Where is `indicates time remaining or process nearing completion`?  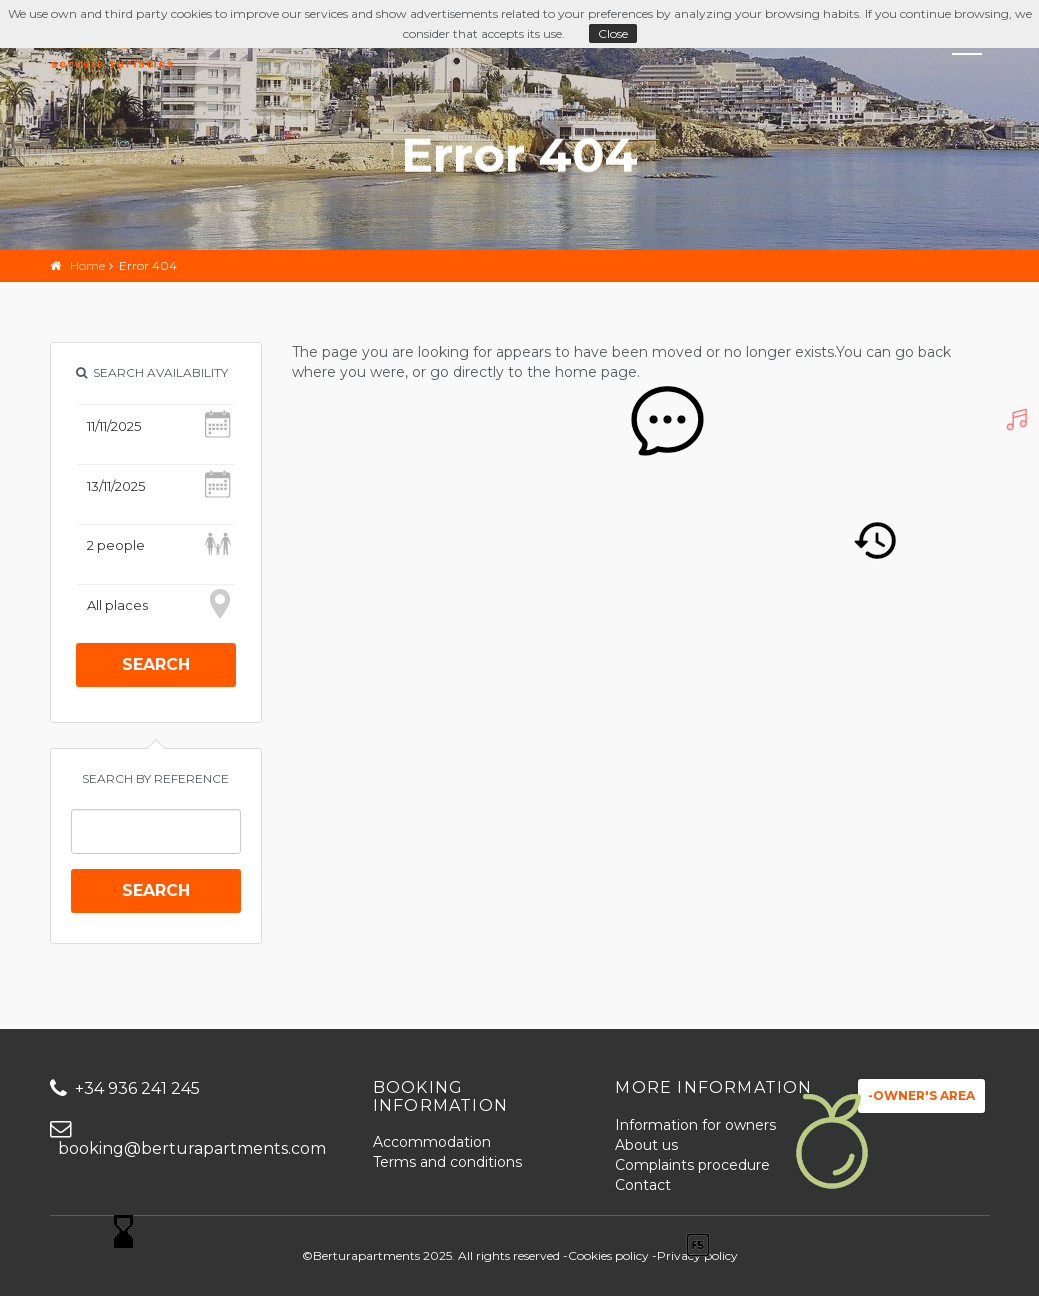
indicates time remaining or process nearing completion is located at coordinates (123, 1231).